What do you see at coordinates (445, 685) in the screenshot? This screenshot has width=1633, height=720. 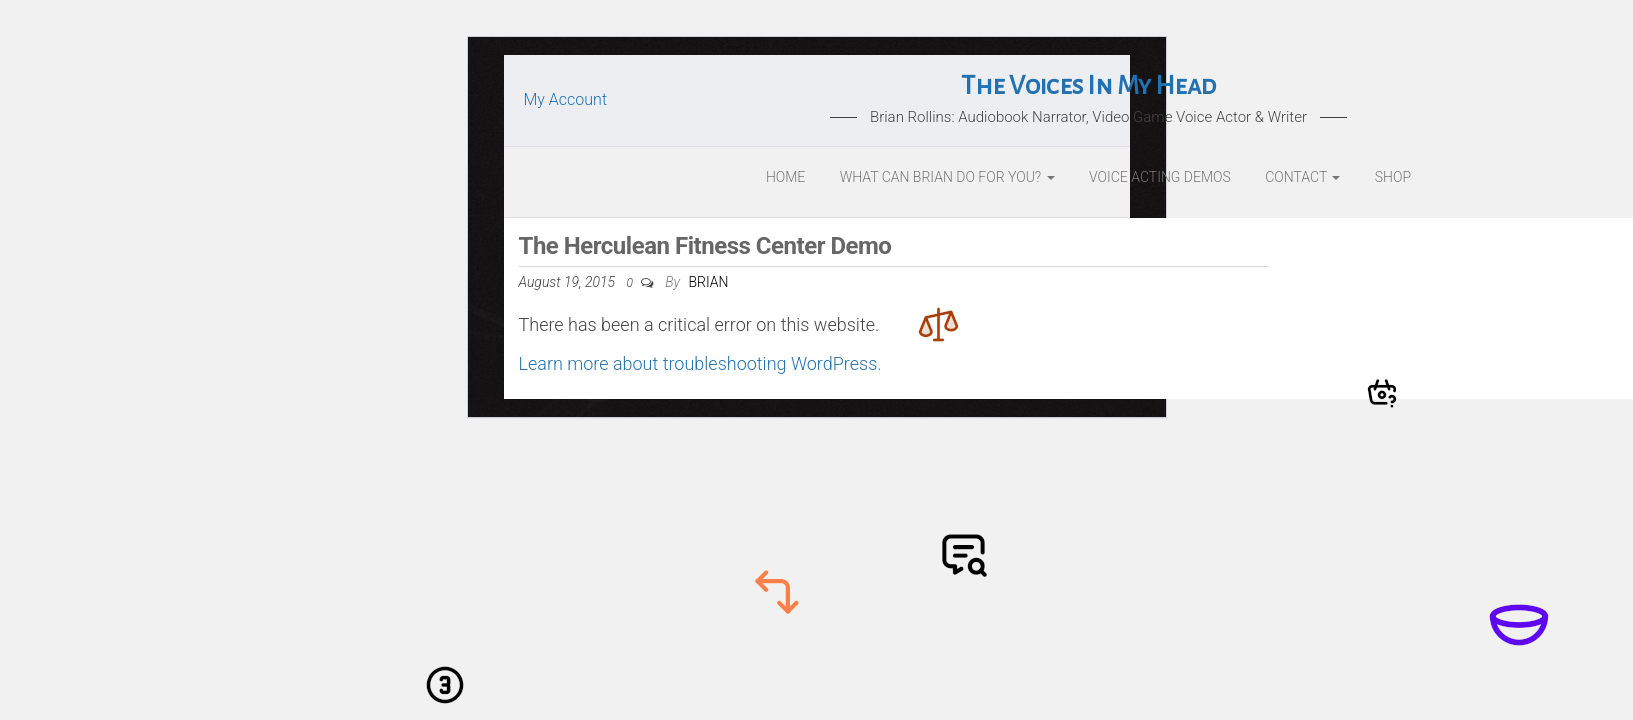 I see `step 3 in a multi-step process` at bounding box center [445, 685].